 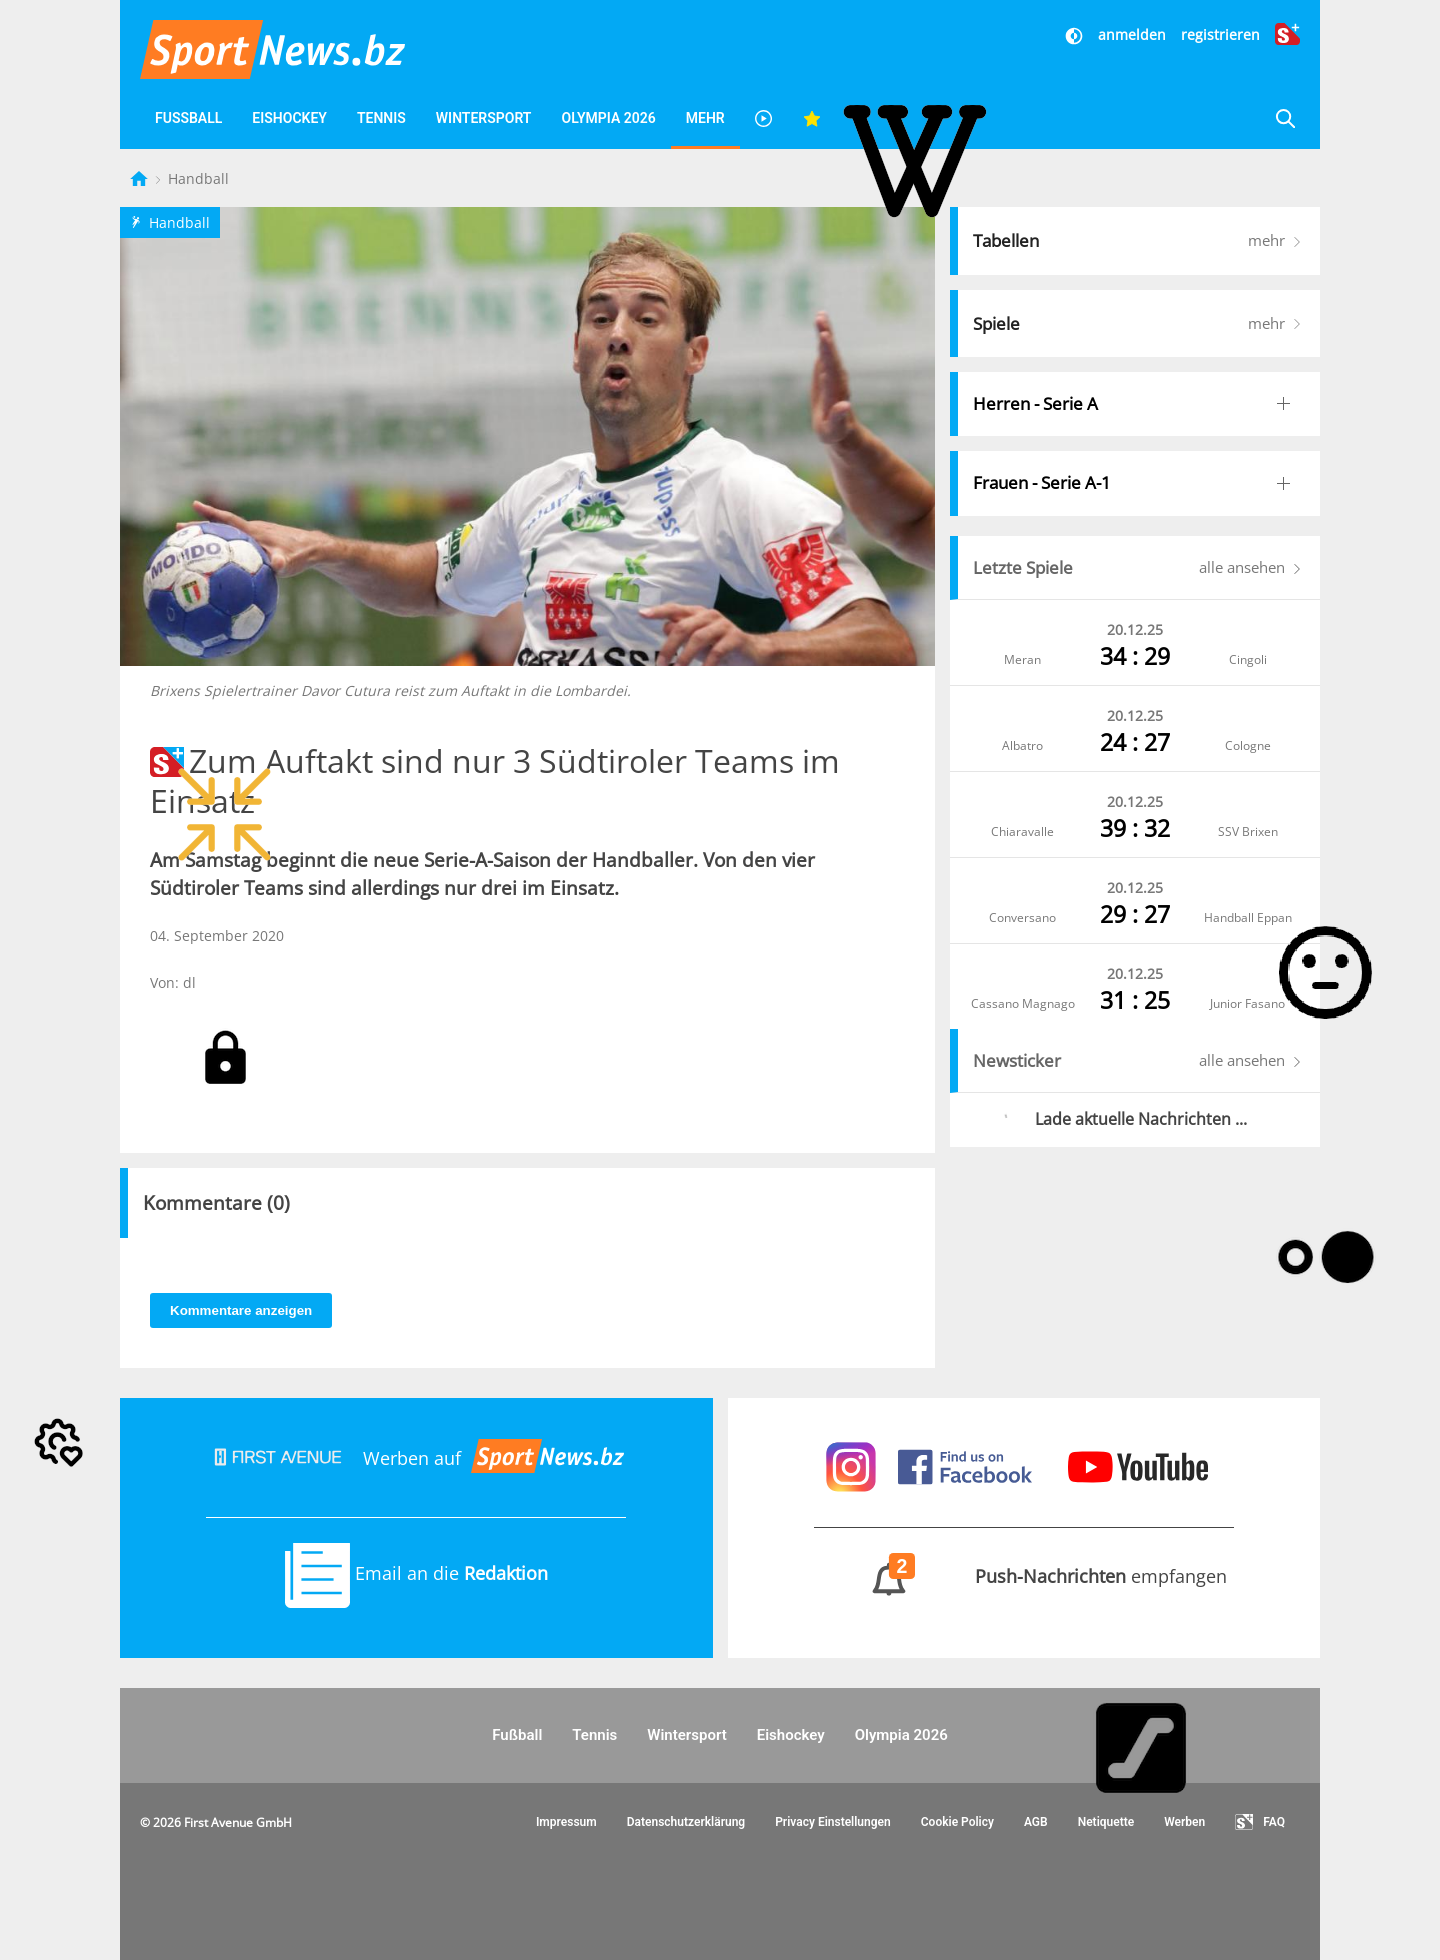 I want to click on indicates neutral feedback or rating, so click(x=1325, y=972).